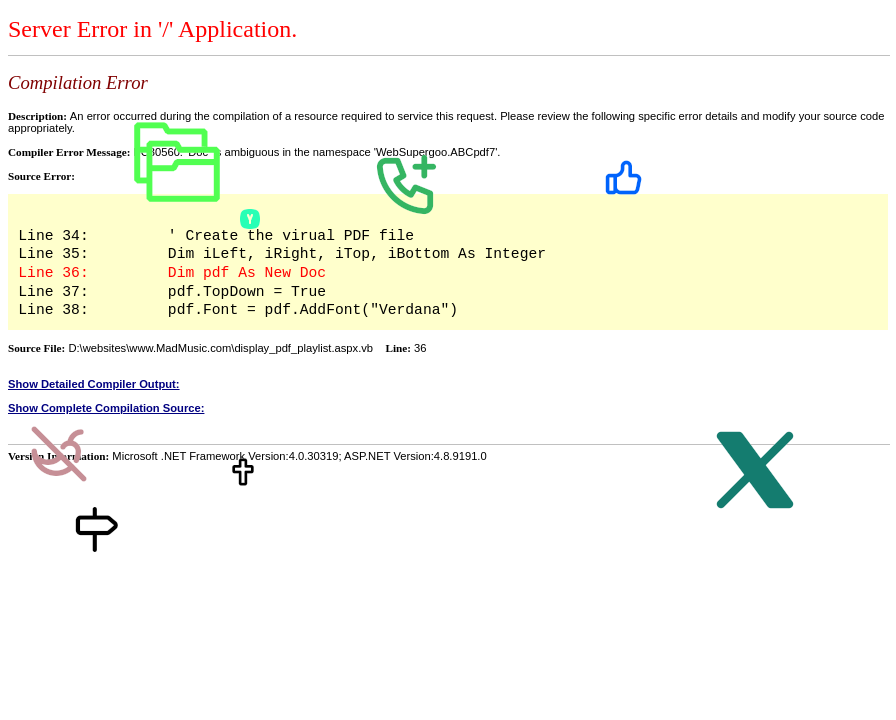 The image size is (896, 720). I want to click on view project milestones, so click(95, 529).